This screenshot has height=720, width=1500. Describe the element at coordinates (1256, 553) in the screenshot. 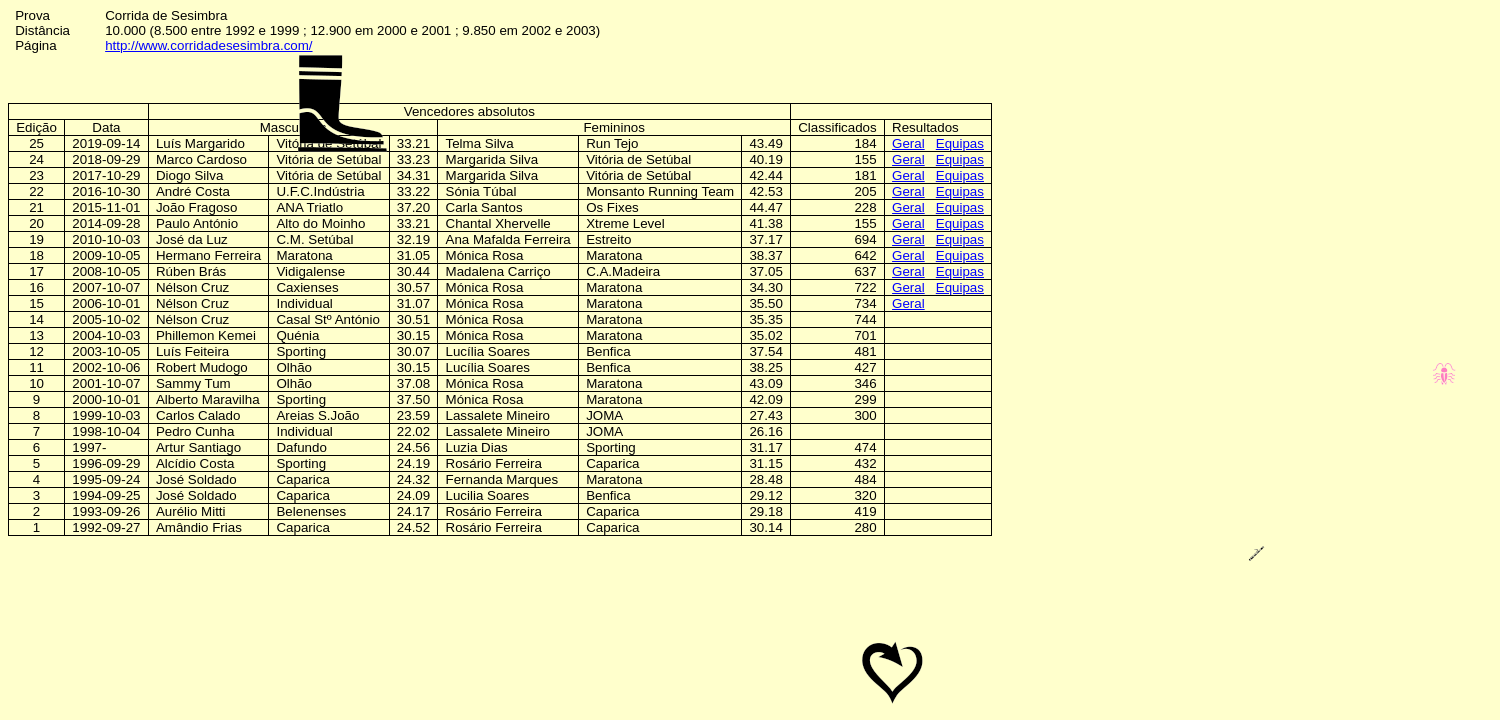

I see `select bassoon instrument` at that location.